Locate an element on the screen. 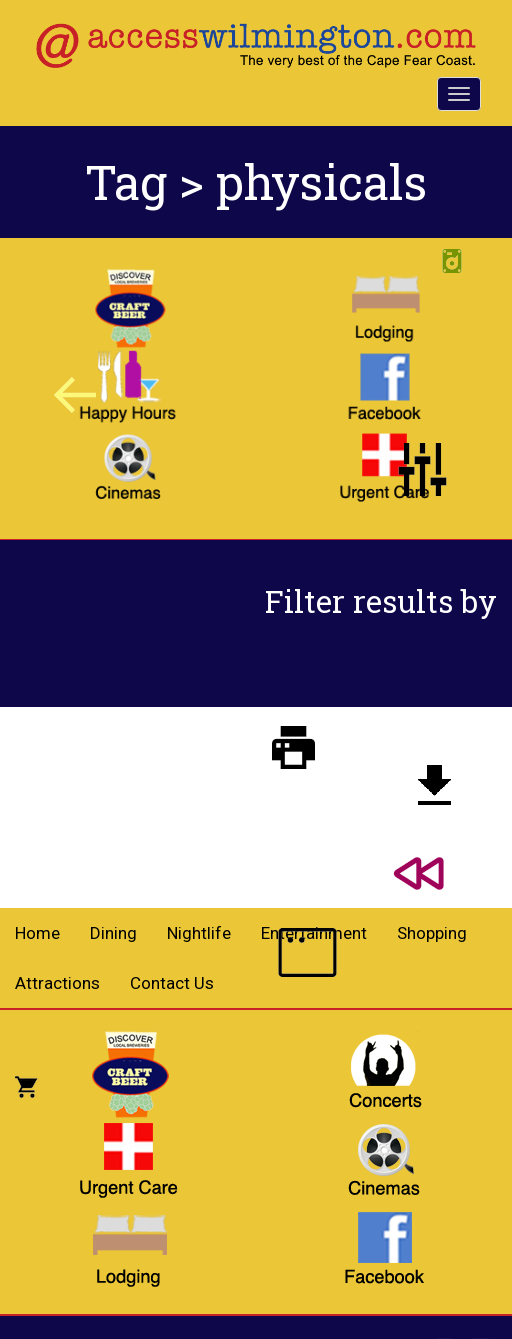 This screenshot has height=1339, width=512. view your shopping cart is located at coordinates (27, 1087).